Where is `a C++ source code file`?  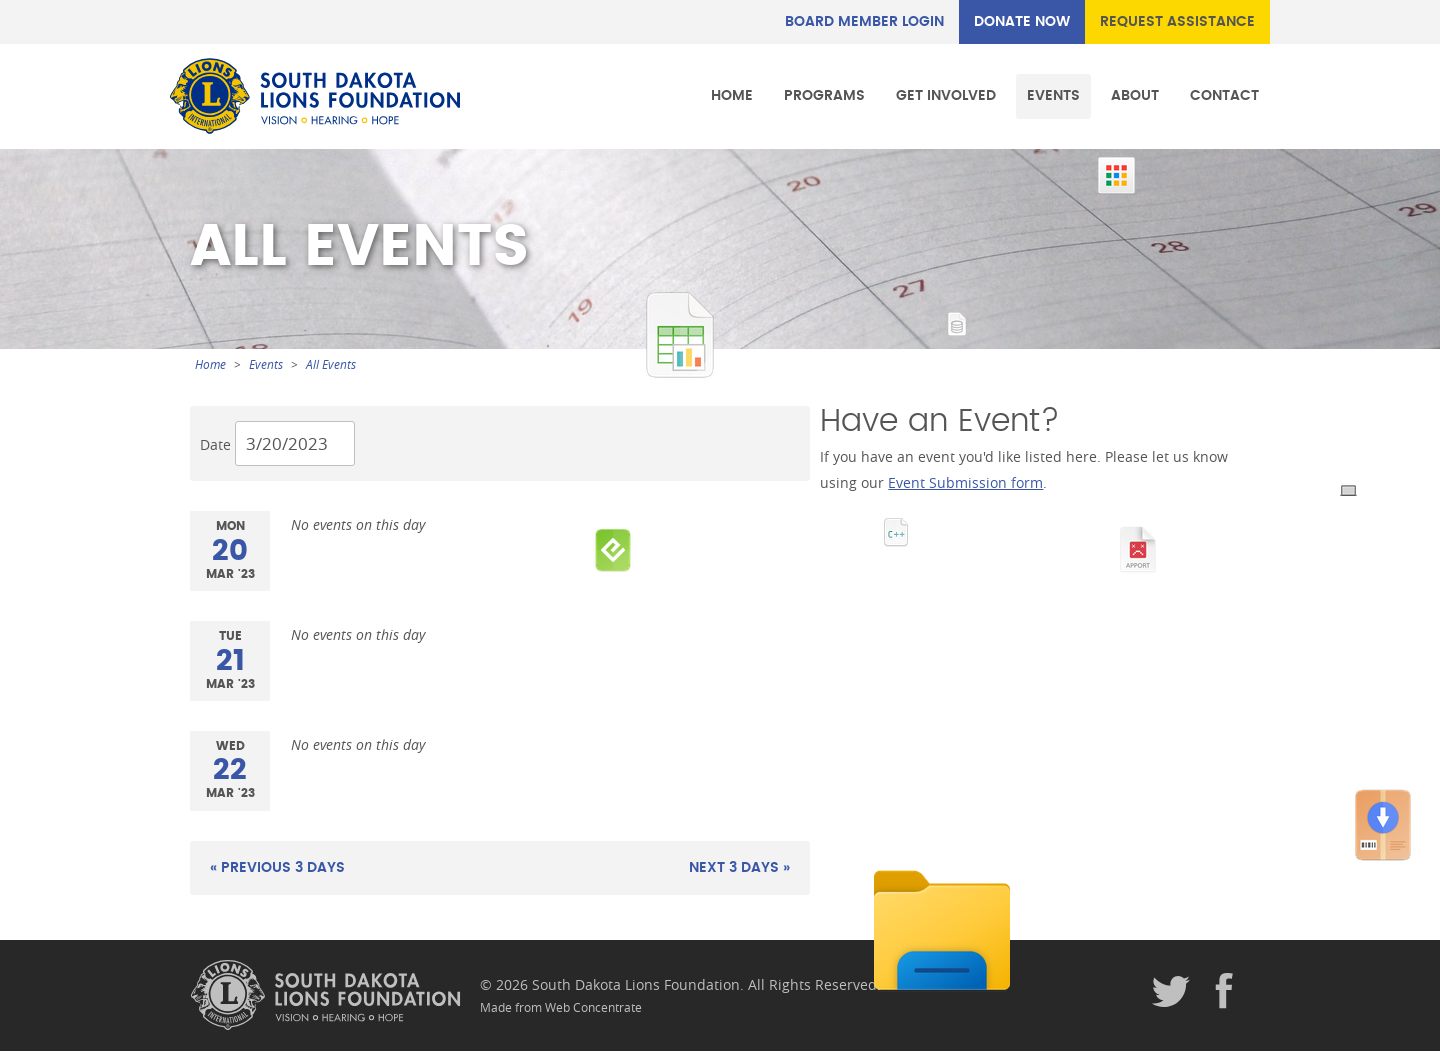
a C++ source code file is located at coordinates (896, 532).